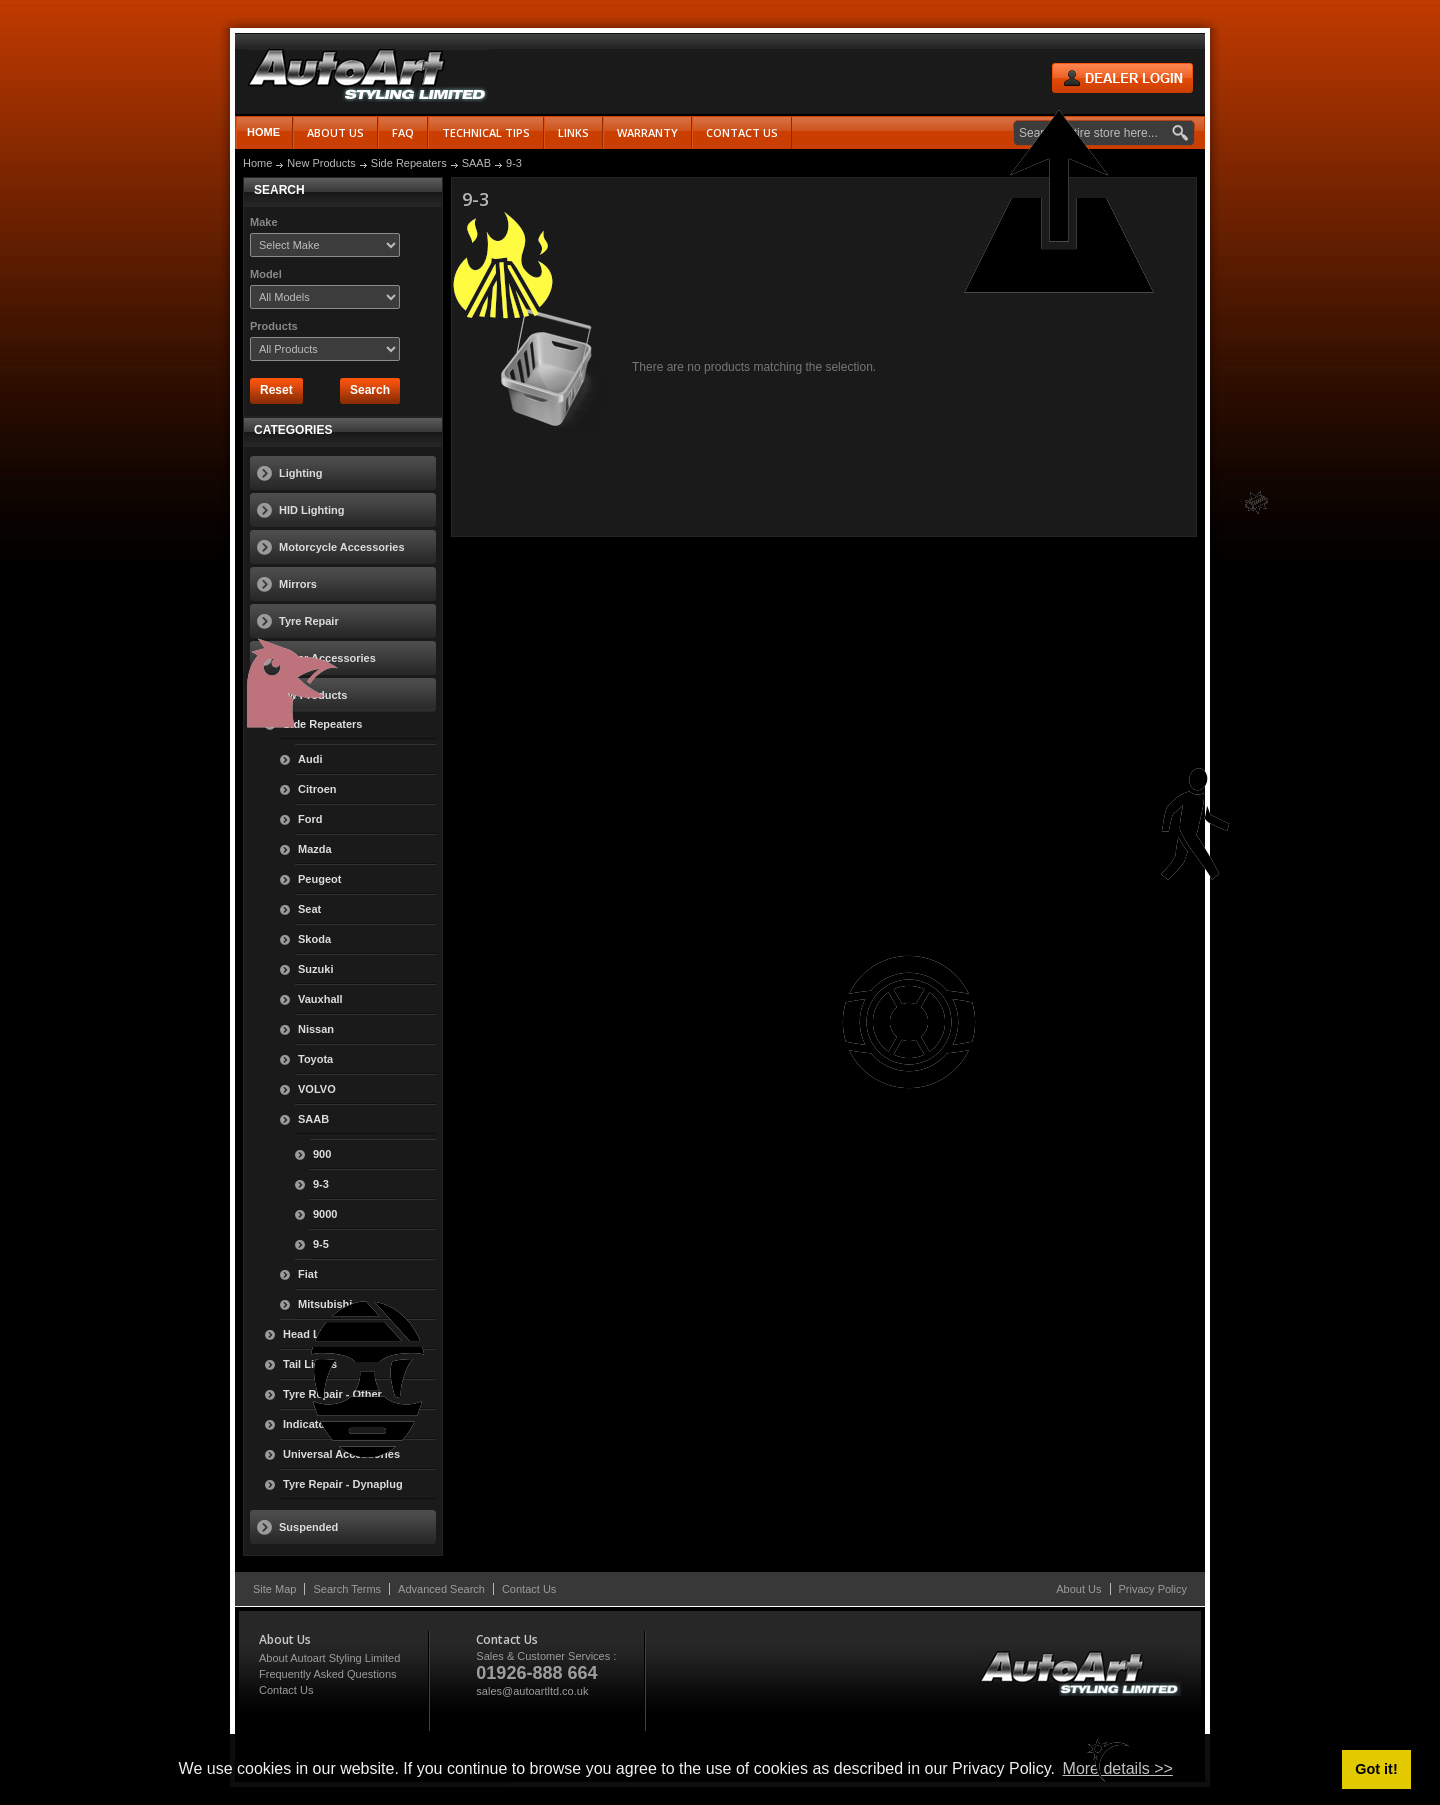 The image size is (1440, 1805). I want to click on switch to walking directions, so click(1195, 824).